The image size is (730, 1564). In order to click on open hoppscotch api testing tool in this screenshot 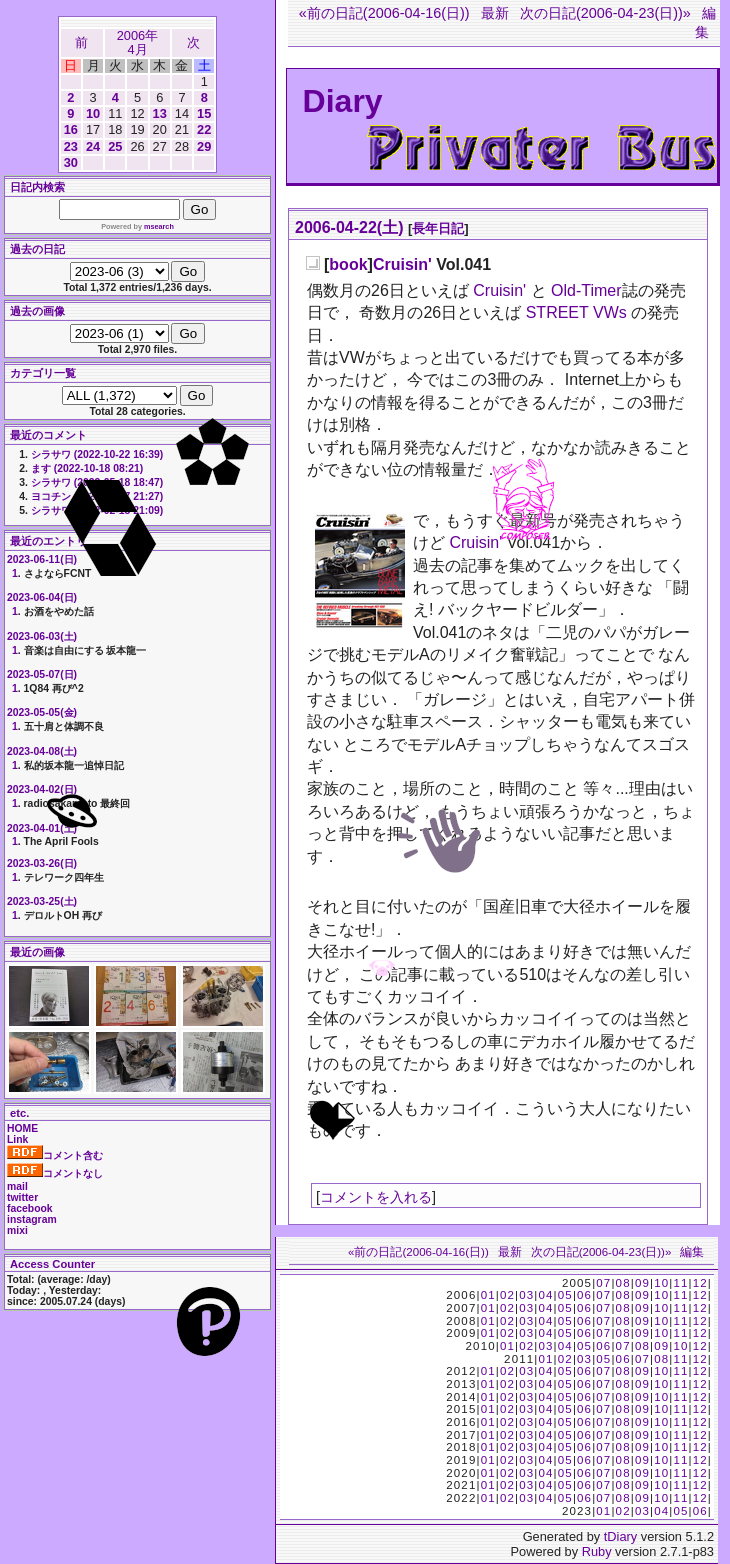, I will do `click(72, 811)`.